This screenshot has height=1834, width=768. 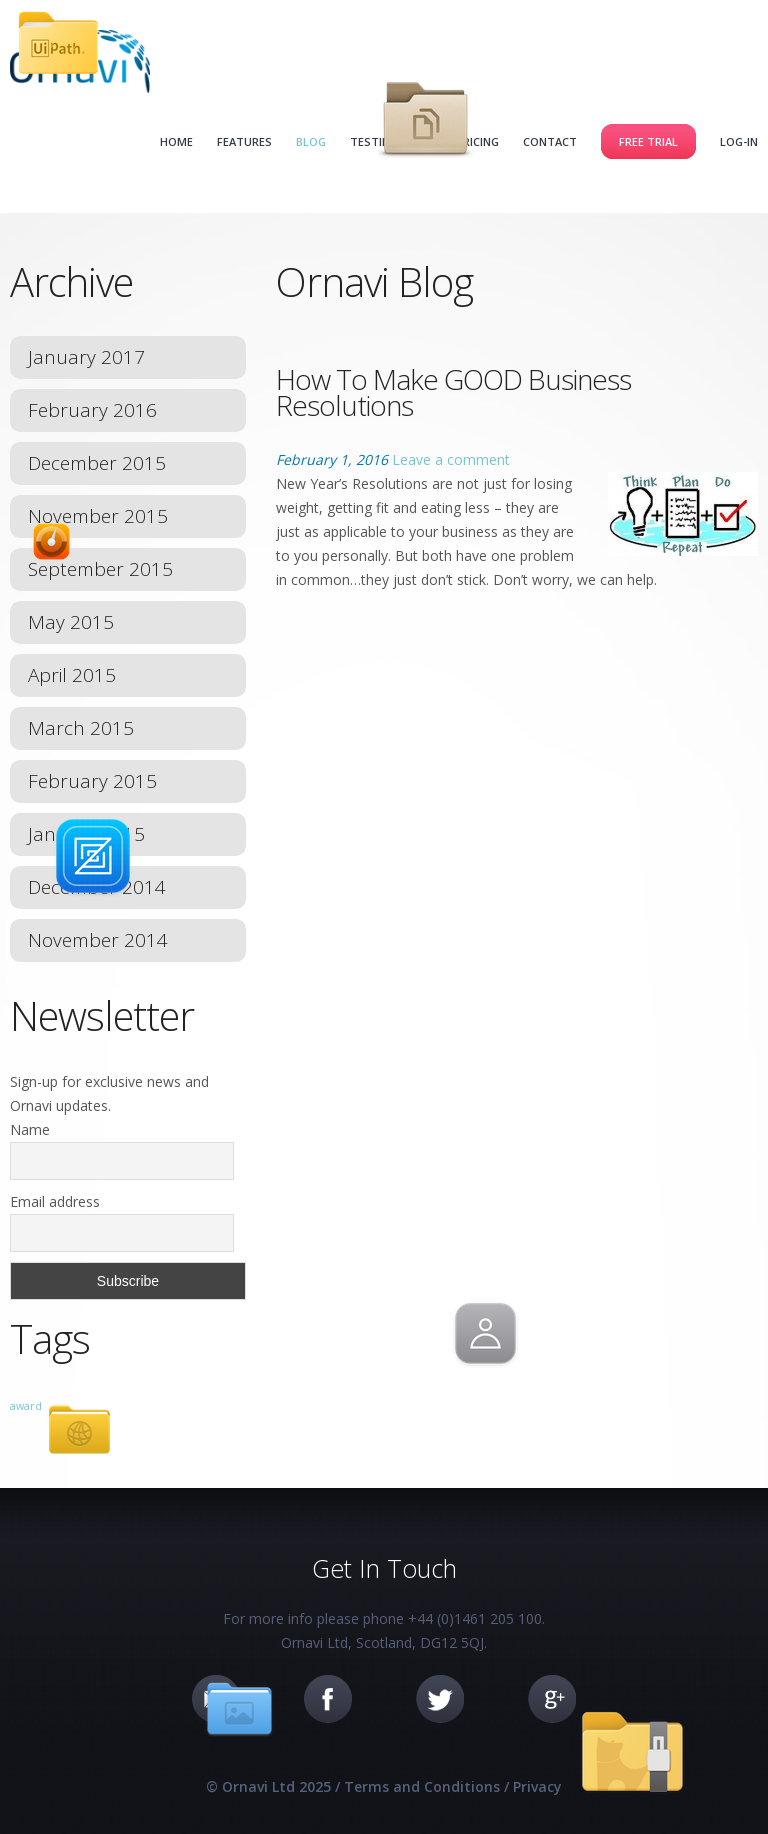 What do you see at coordinates (632, 1754) in the screenshot?
I see `folder containing nanazip compressed archives` at bounding box center [632, 1754].